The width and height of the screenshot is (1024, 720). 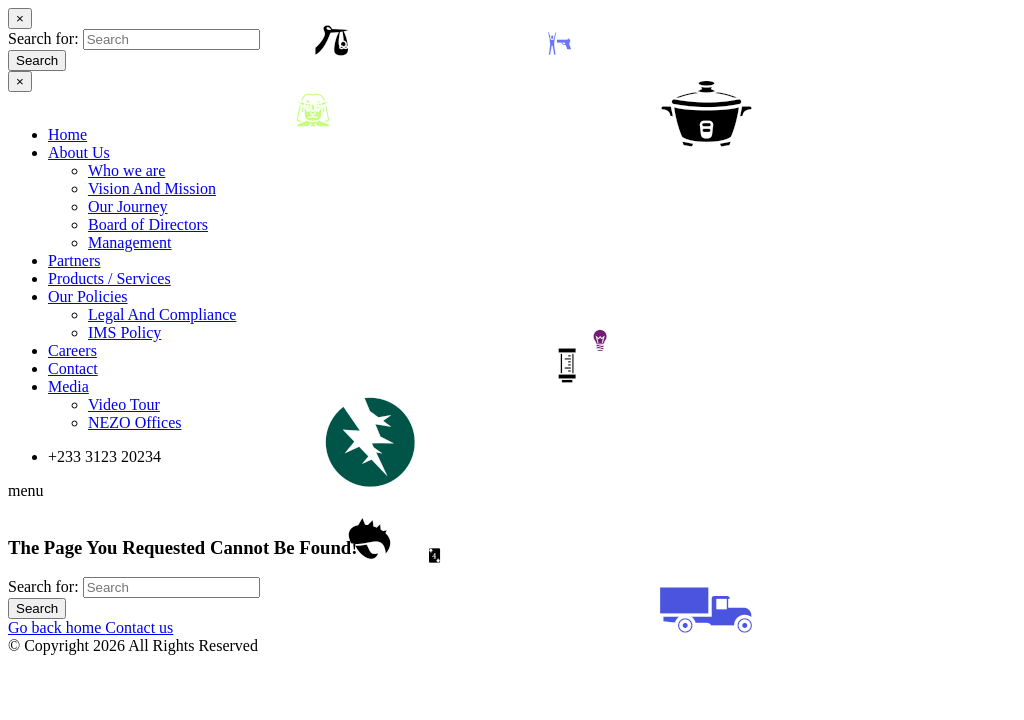 What do you see at coordinates (369, 538) in the screenshot?
I see `select crab or crustacean in a game menu` at bounding box center [369, 538].